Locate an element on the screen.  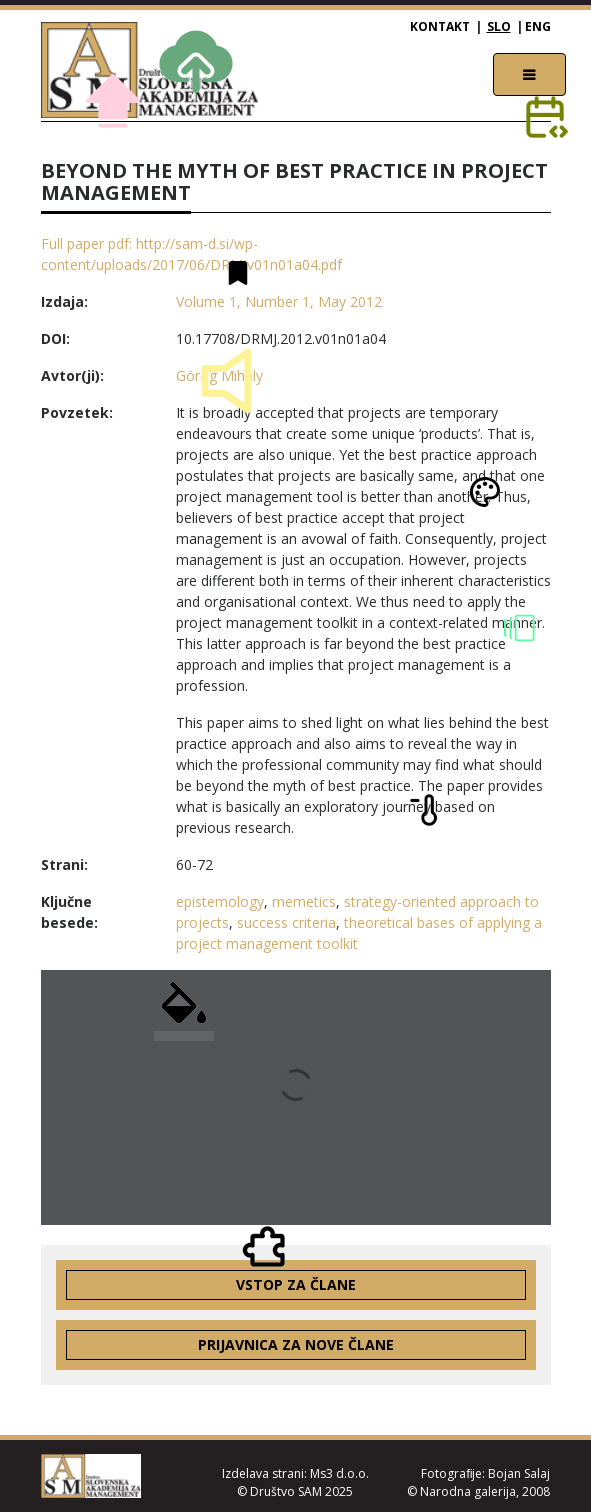
upload a file or document is located at coordinates (113, 103).